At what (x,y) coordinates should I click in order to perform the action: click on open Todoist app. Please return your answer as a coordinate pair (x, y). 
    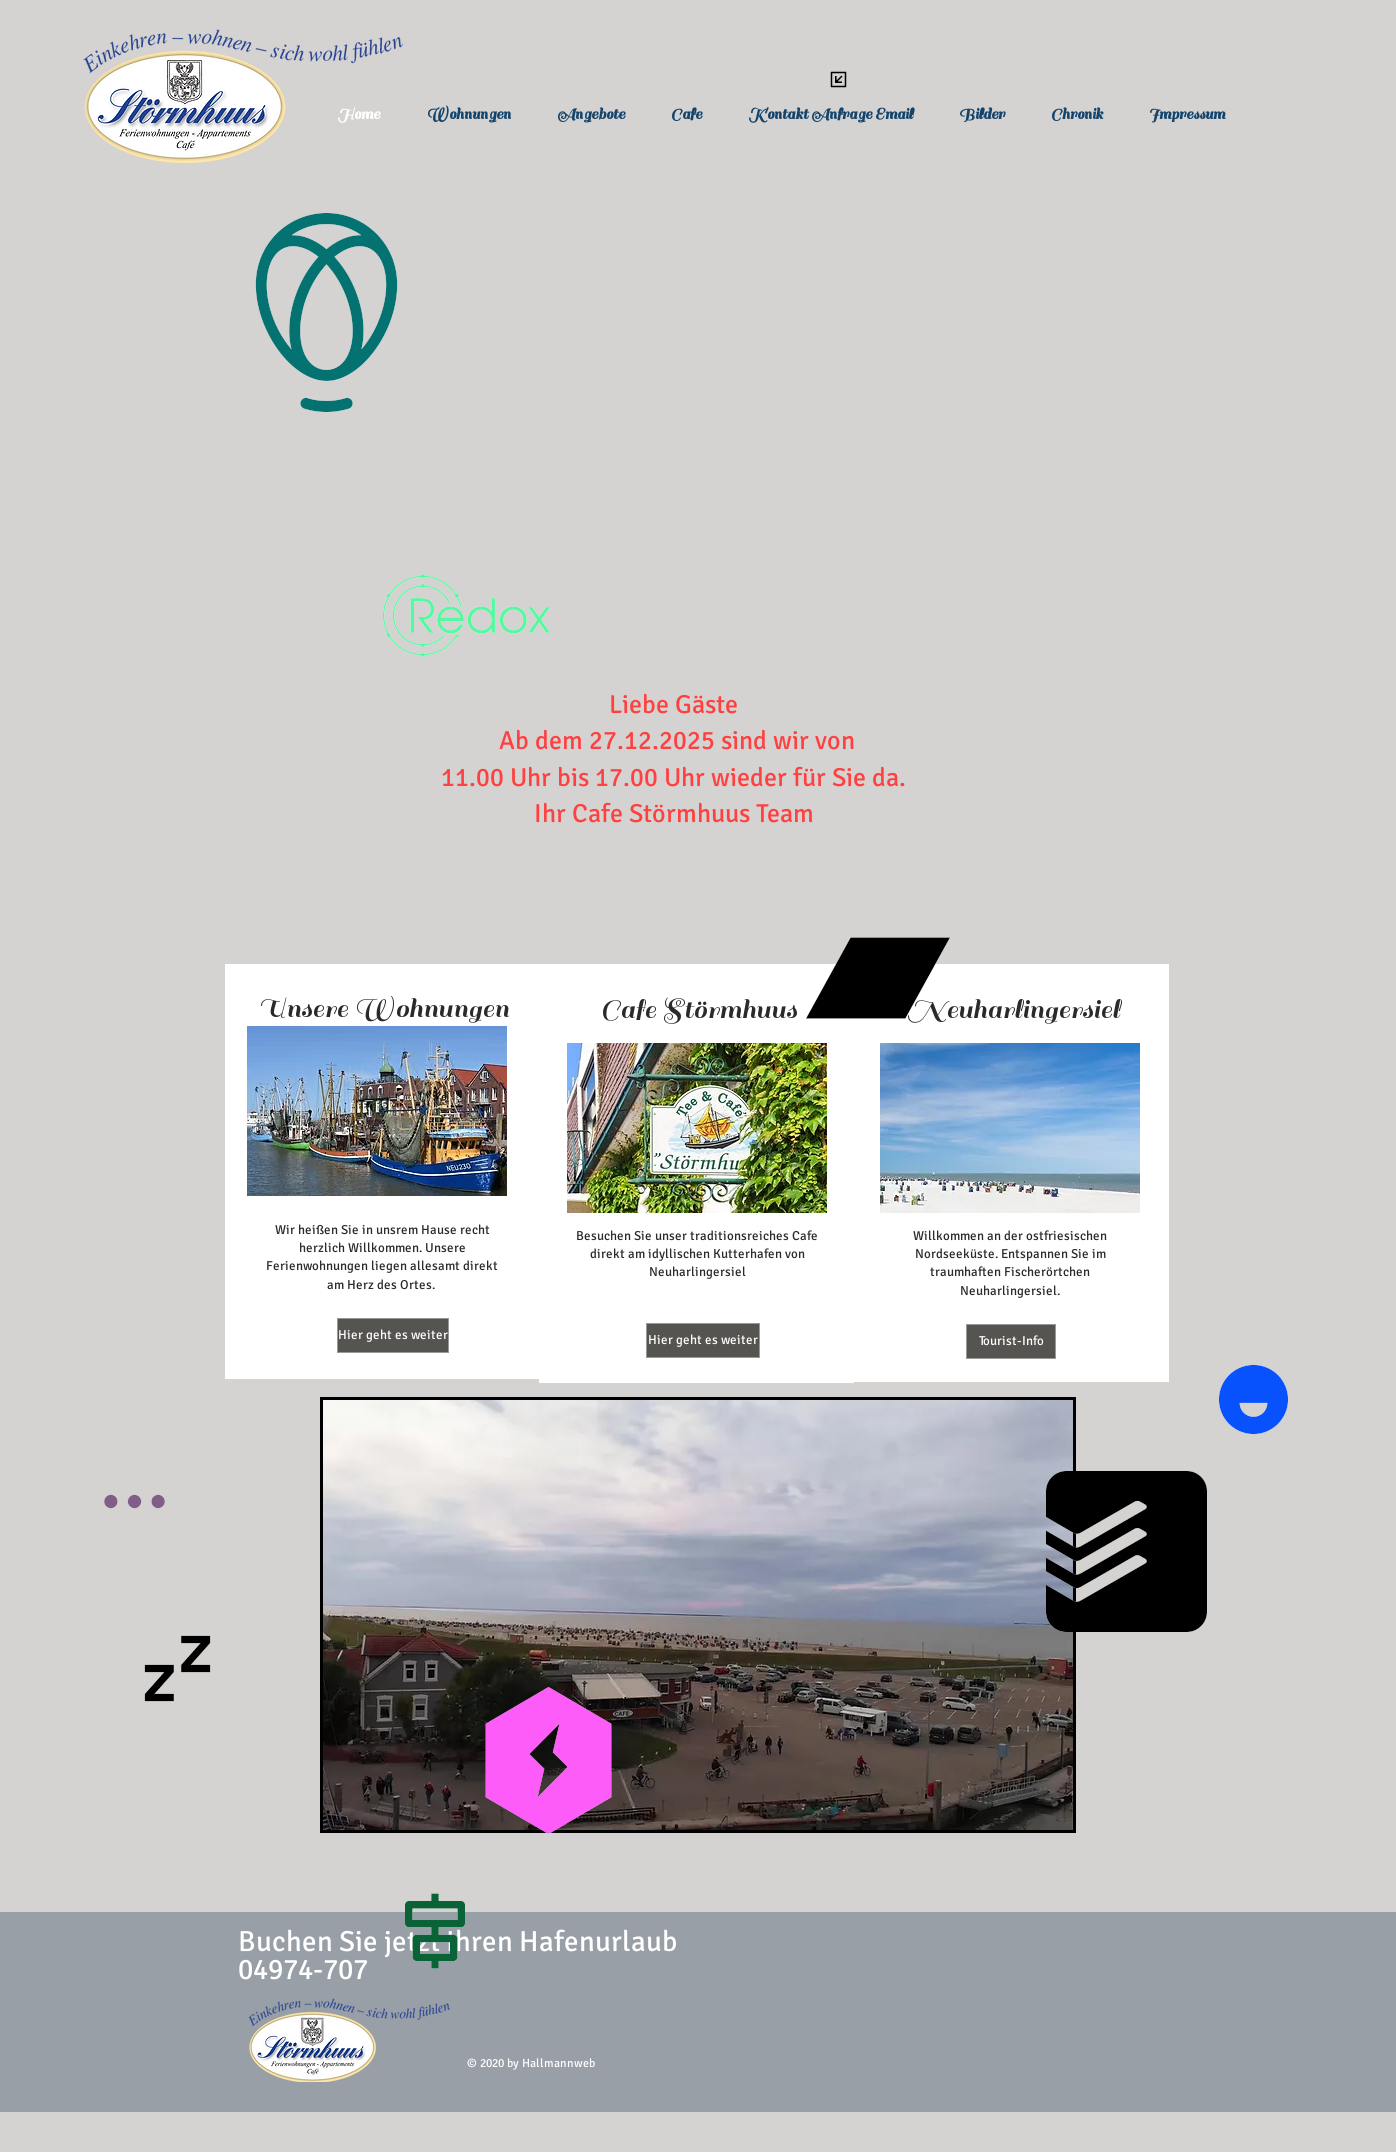
    Looking at the image, I should click on (1126, 1551).